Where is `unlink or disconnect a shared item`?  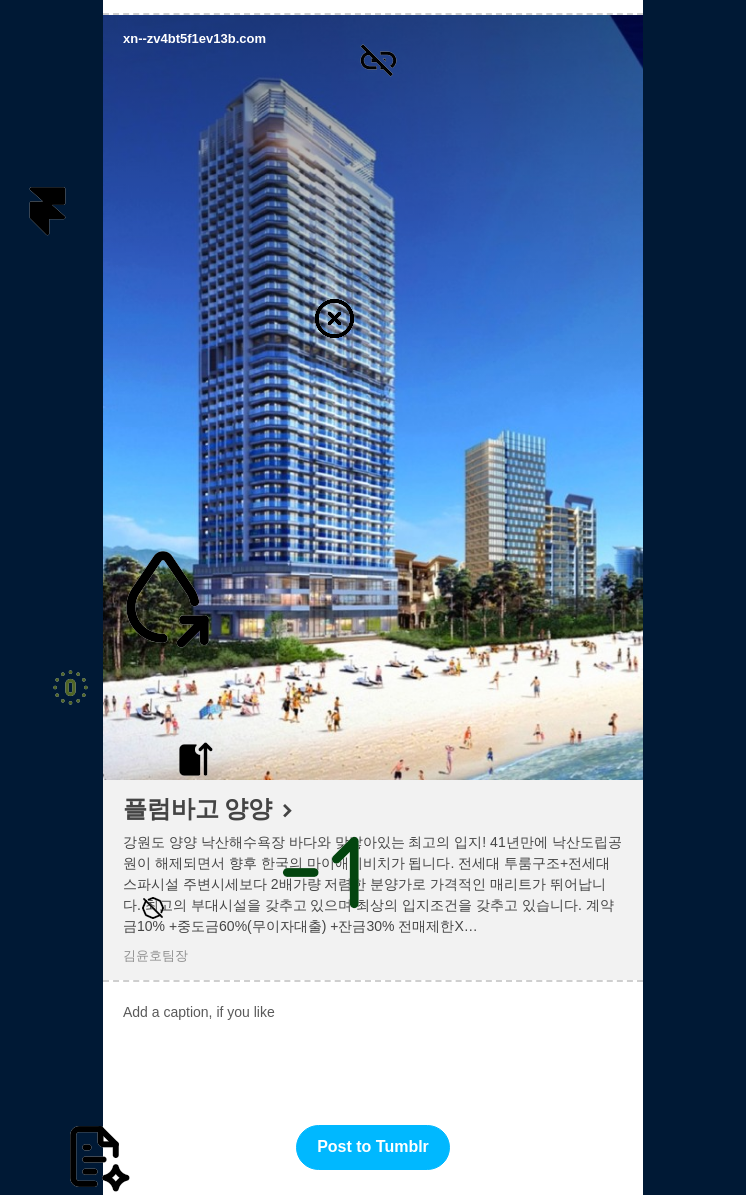 unlink or disconnect a shared item is located at coordinates (378, 60).